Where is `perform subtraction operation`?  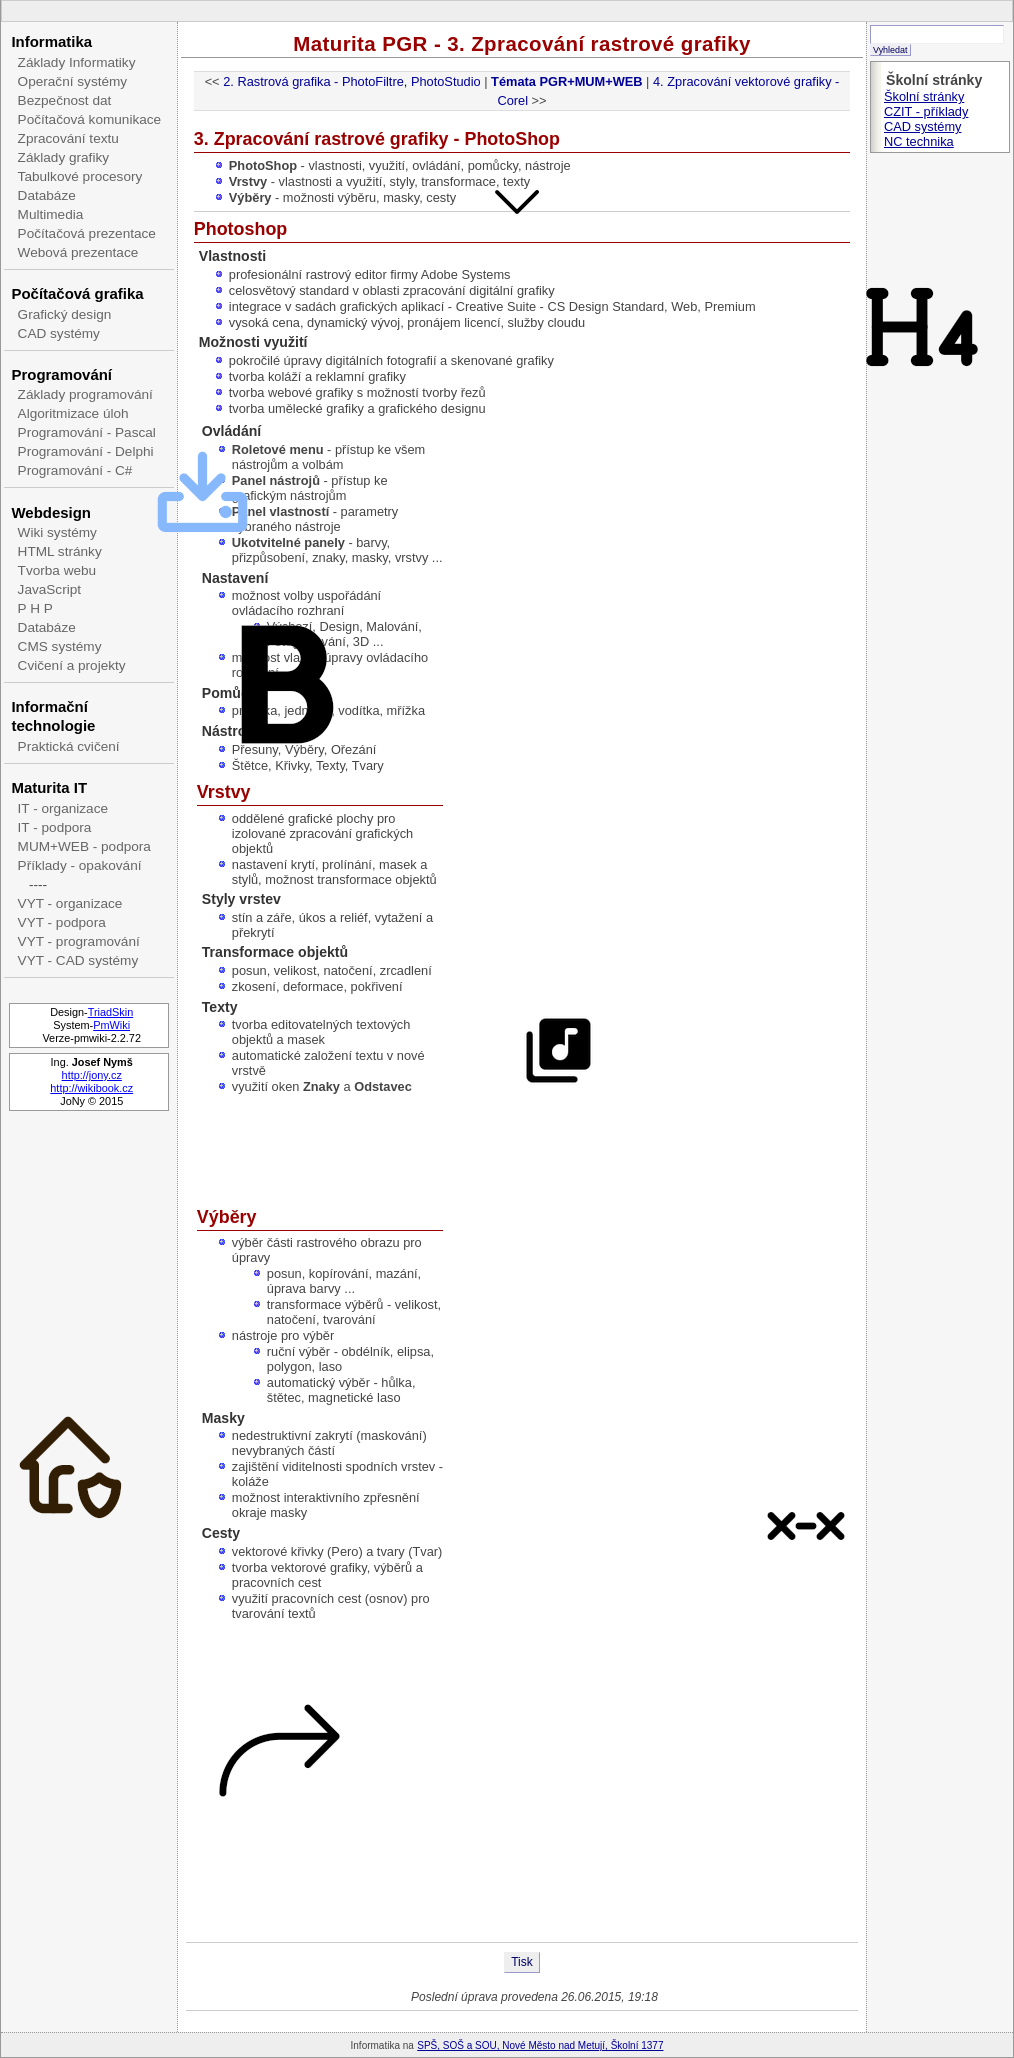
perform subtraction operation is located at coordinates (806, 1526).